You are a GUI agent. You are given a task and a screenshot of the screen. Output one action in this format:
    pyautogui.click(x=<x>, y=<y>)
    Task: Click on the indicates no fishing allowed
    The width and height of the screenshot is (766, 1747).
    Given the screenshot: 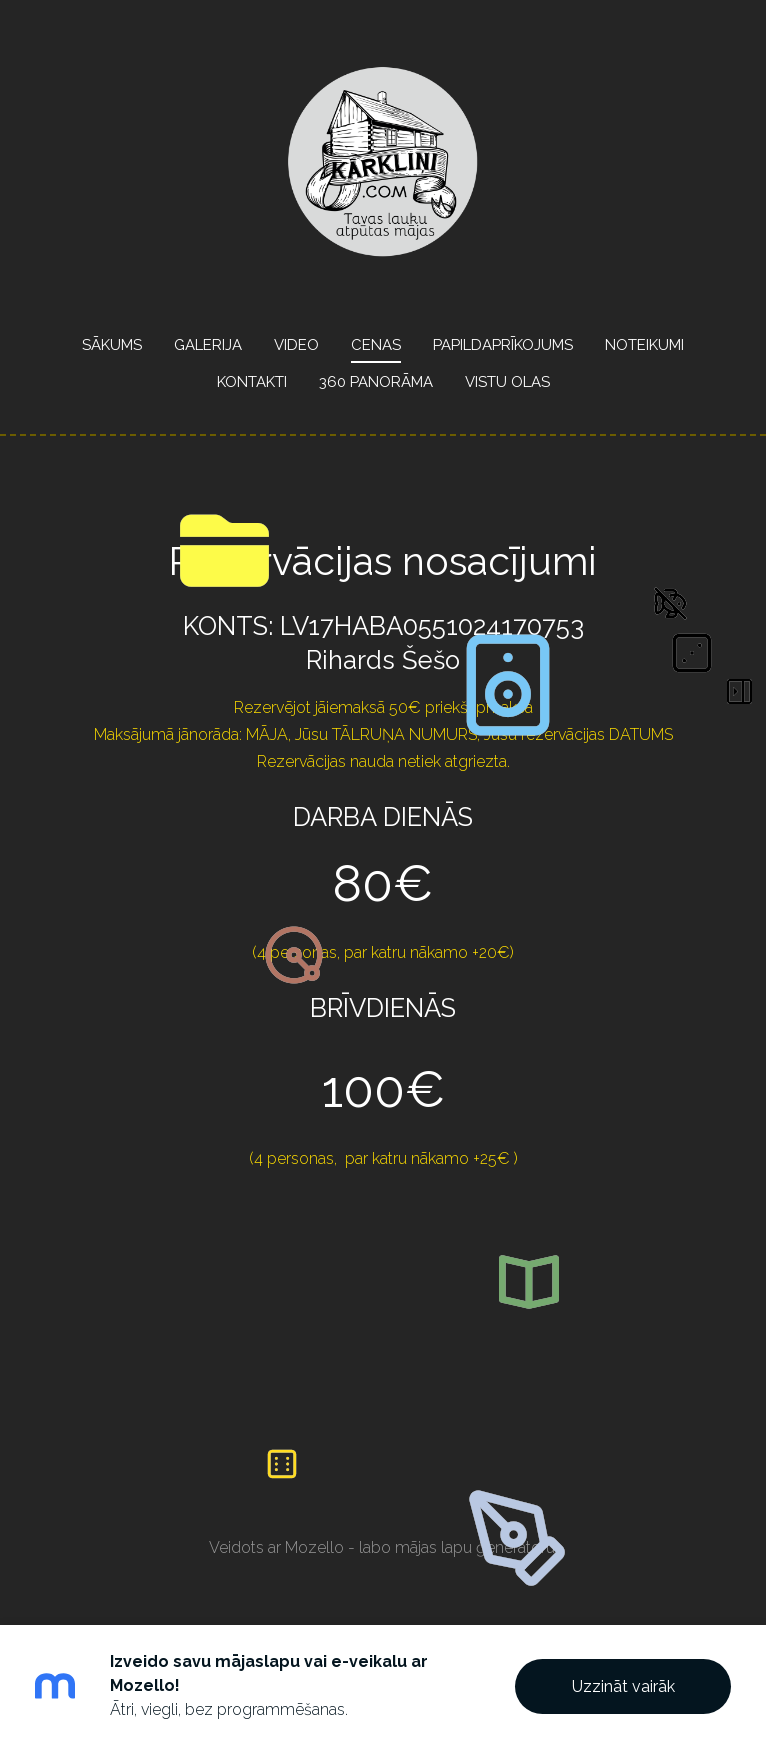 What is the action you would take?
    pyautogui.click(x=670, y=603)
    